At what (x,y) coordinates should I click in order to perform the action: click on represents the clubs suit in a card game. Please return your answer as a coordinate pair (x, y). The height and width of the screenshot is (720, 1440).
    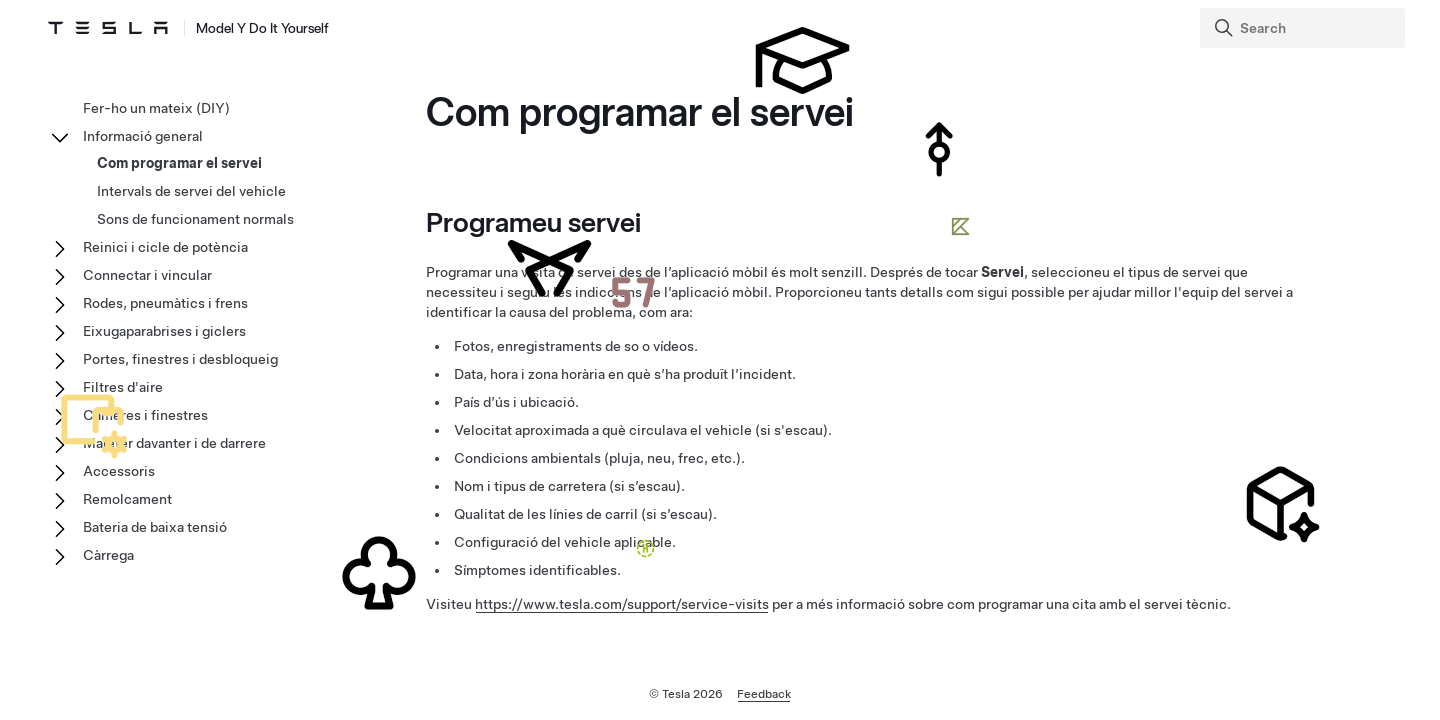
    Looking at the image, I should click on (379, 573).